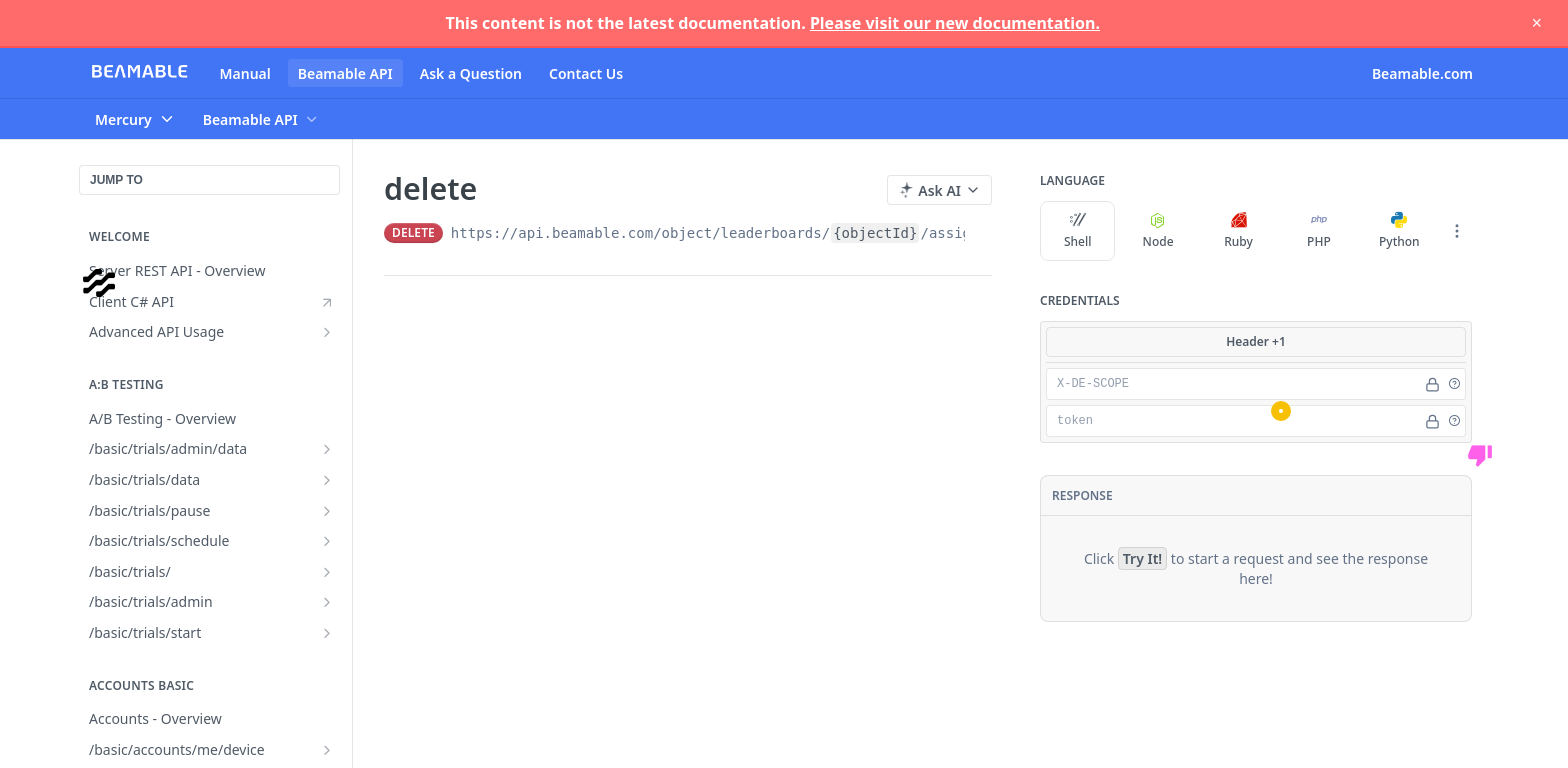  I want to click on dislike or downvote content, so click(1480, 455).